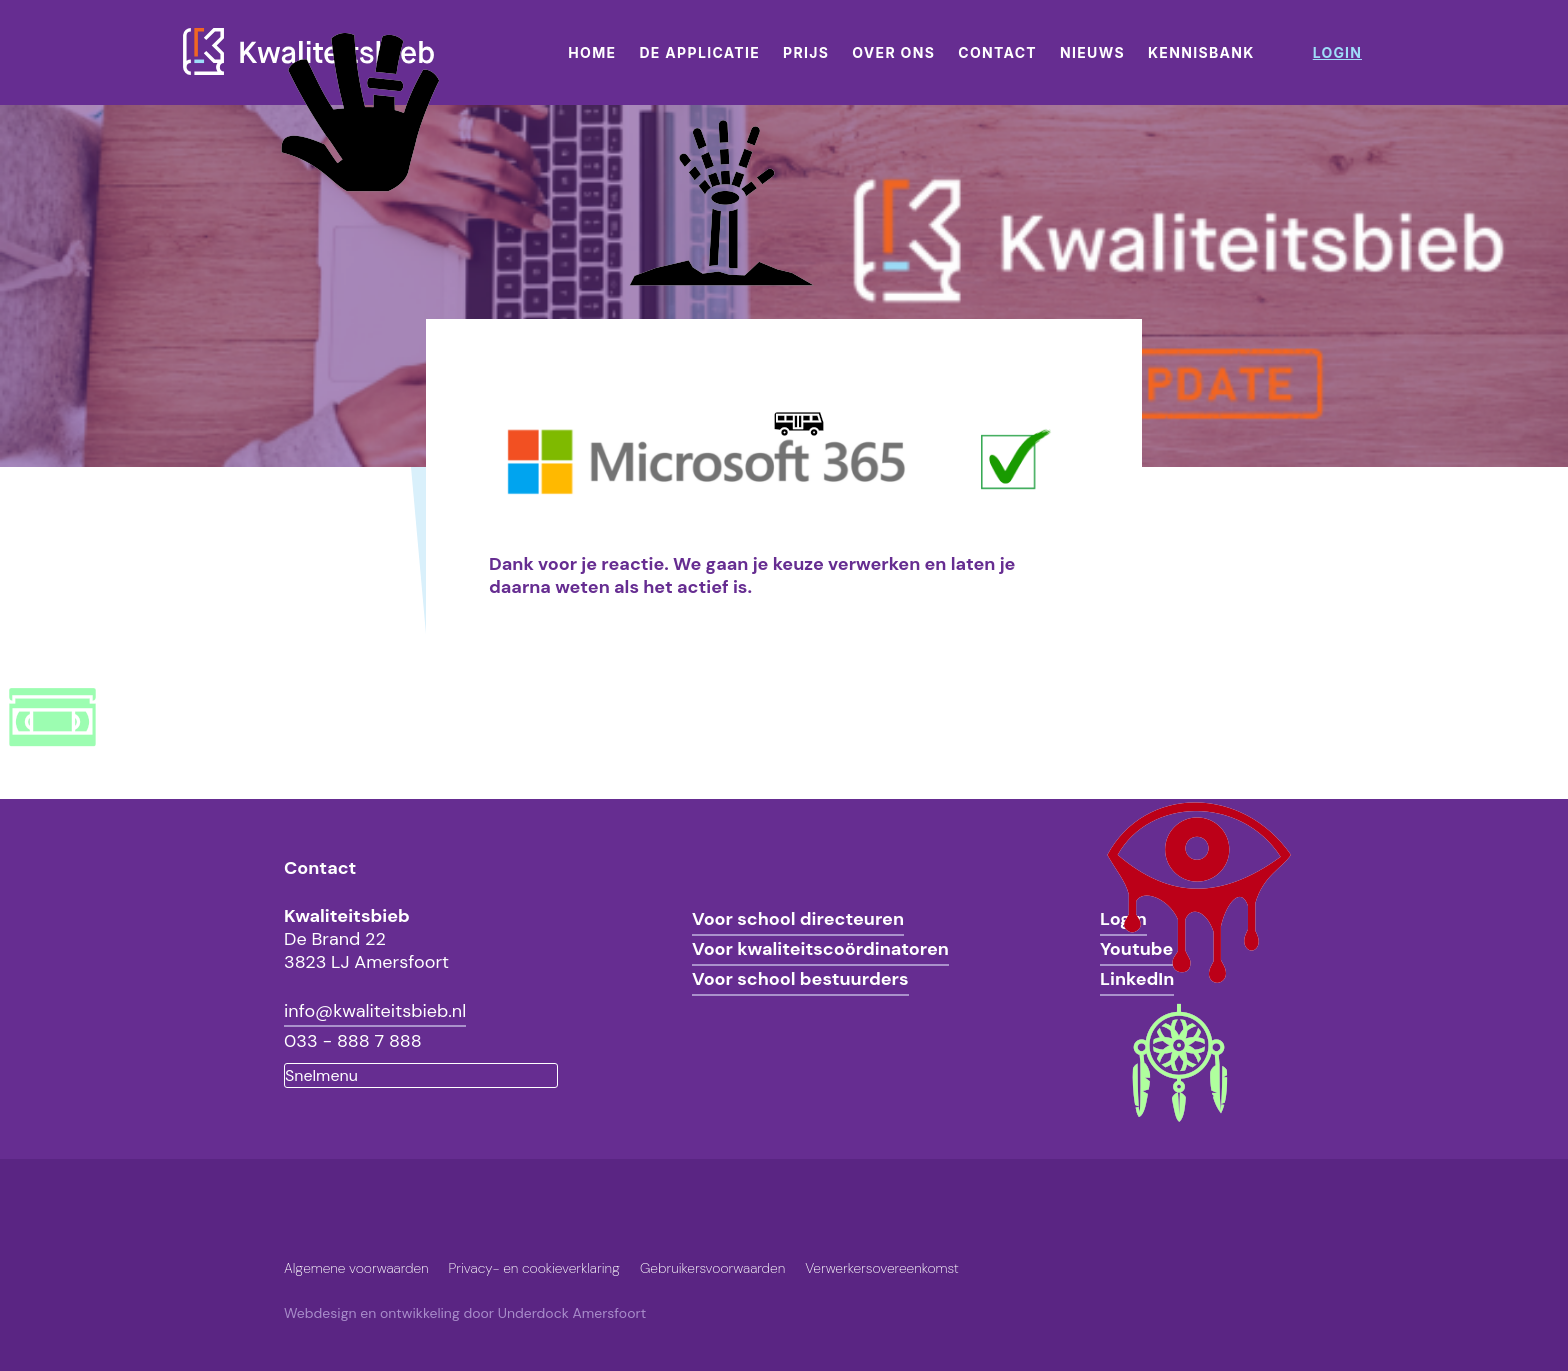 Image resolution: width=1568 pixels, height=1371 pixels. What do you see at coordinates (1199, 892) in the screenshot?
I see `indicates a horror or gore content warning` at bounding box center [1199, 892].